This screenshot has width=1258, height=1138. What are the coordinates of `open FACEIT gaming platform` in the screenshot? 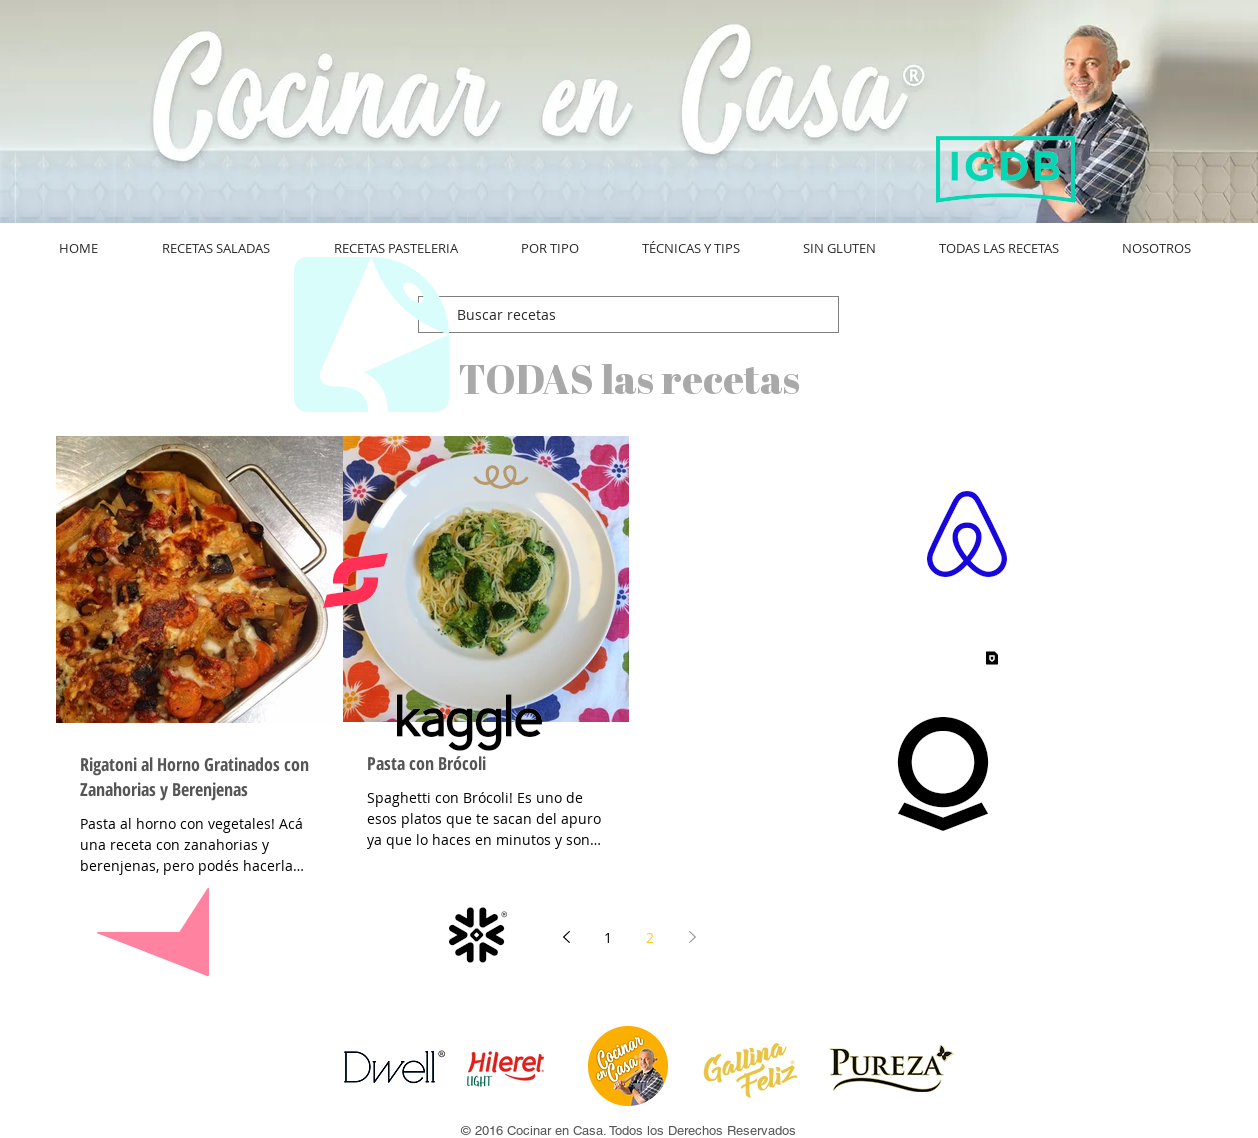 It's located at (153, 932).